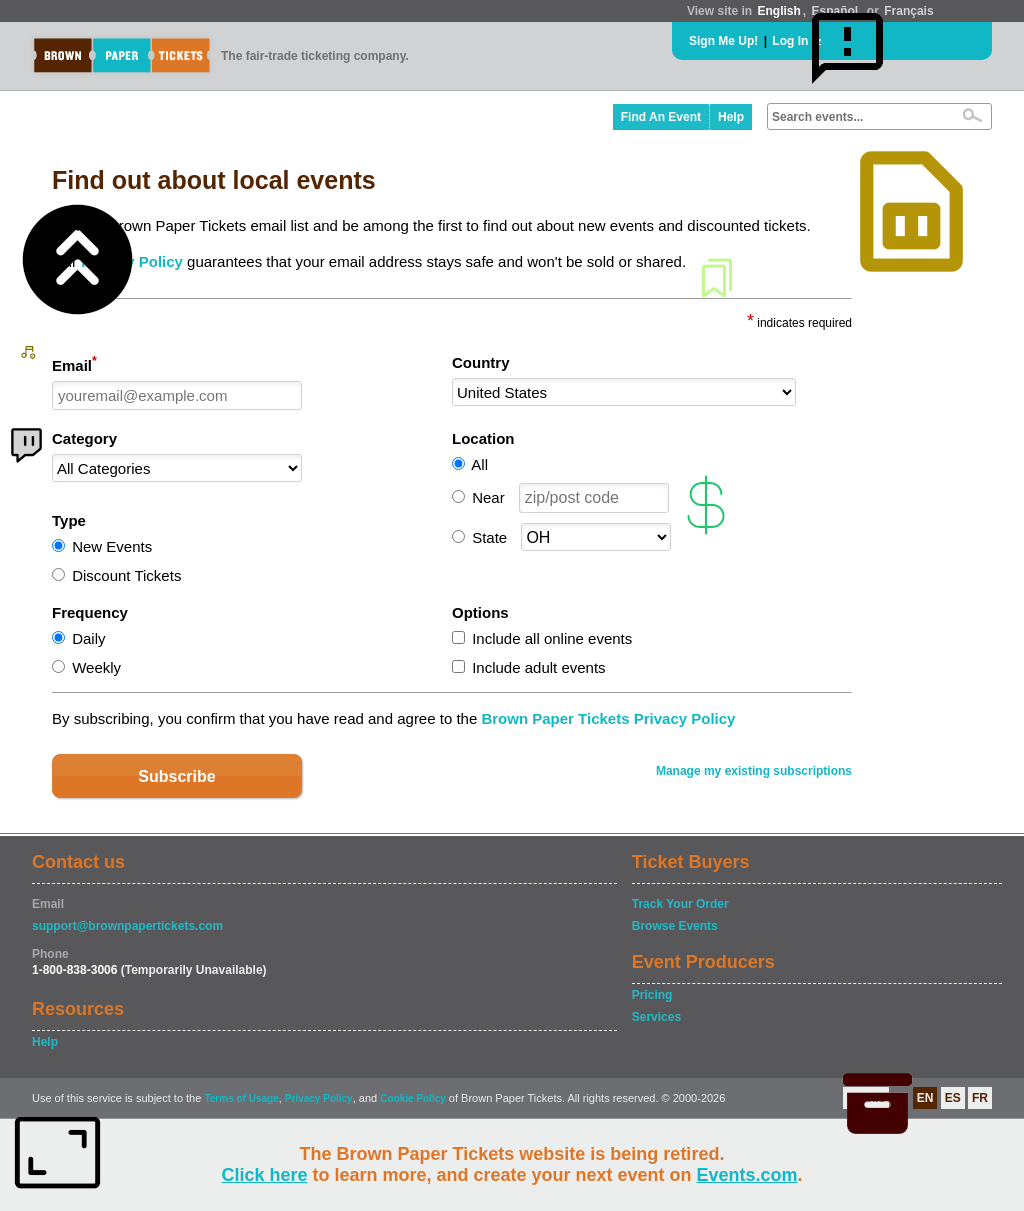  I want to click on manage sim card settings, so click(911, 211).